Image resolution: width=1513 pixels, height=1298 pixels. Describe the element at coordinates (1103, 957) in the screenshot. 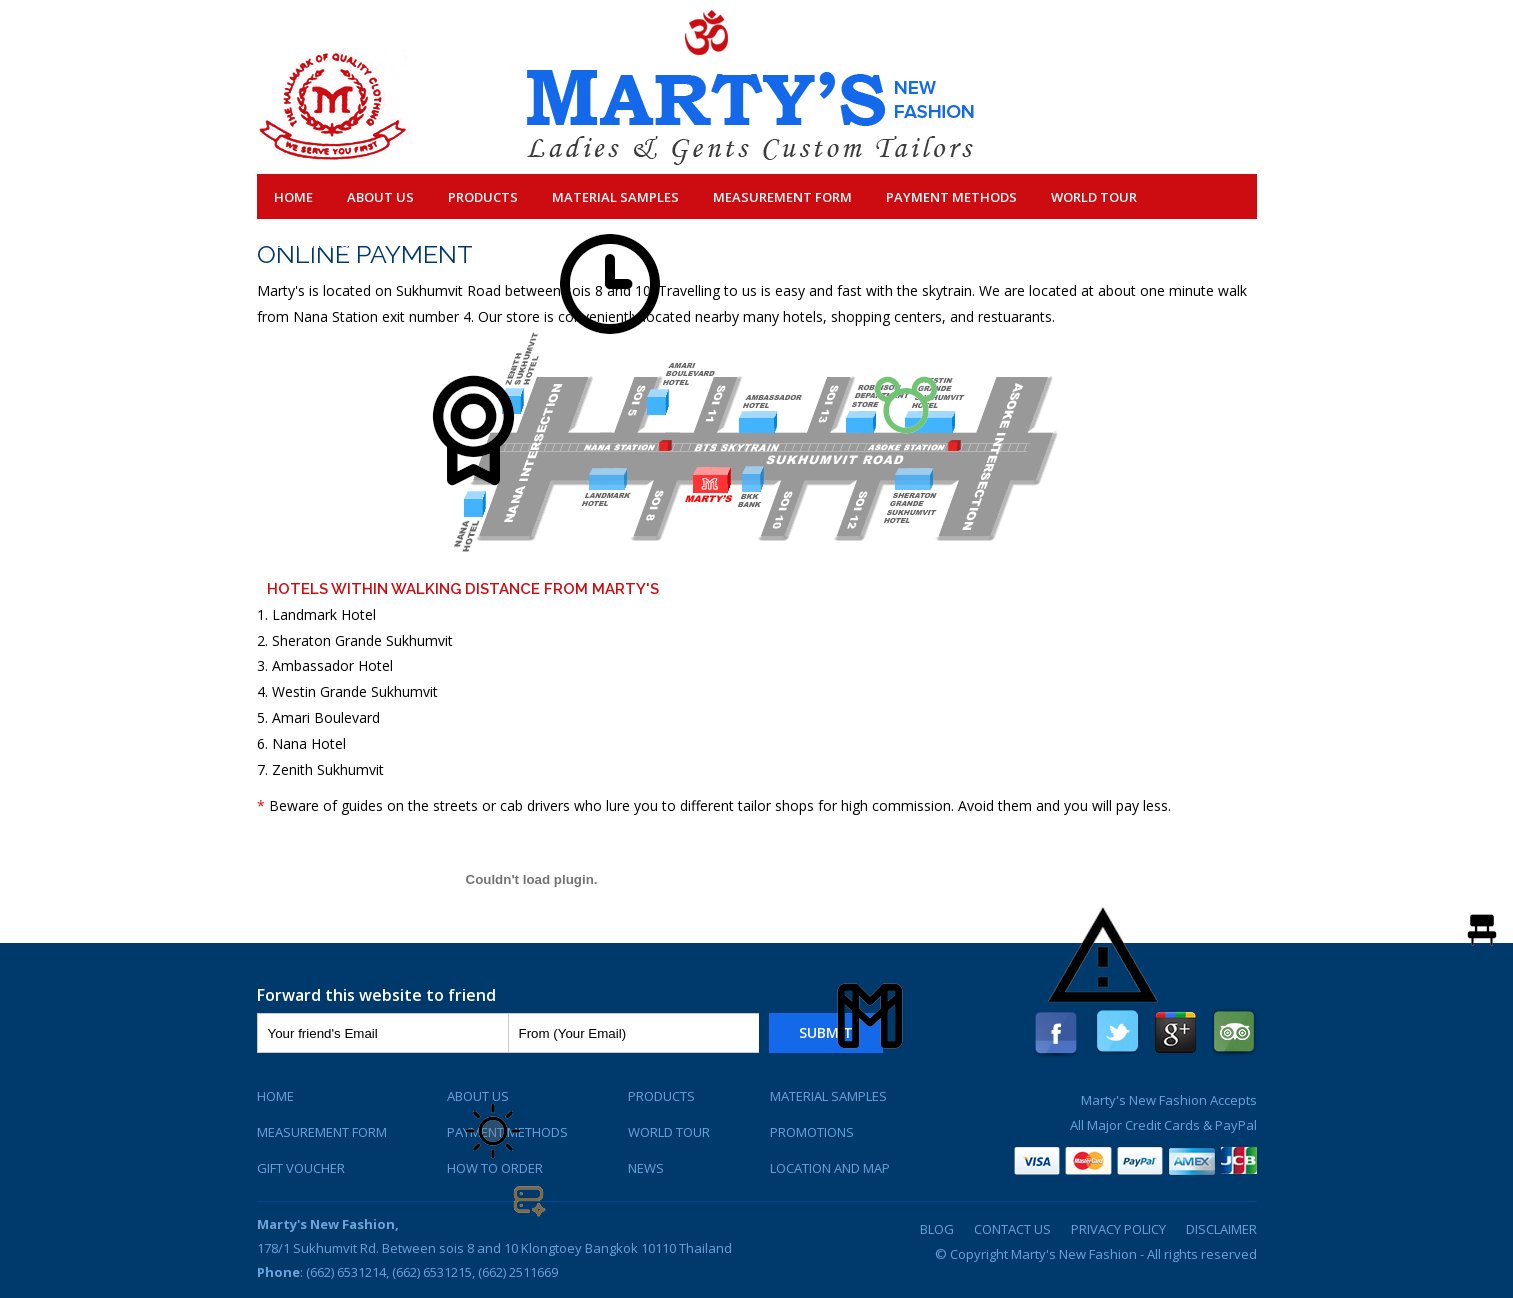

I see `indicates a warning or potential issue` at that location.